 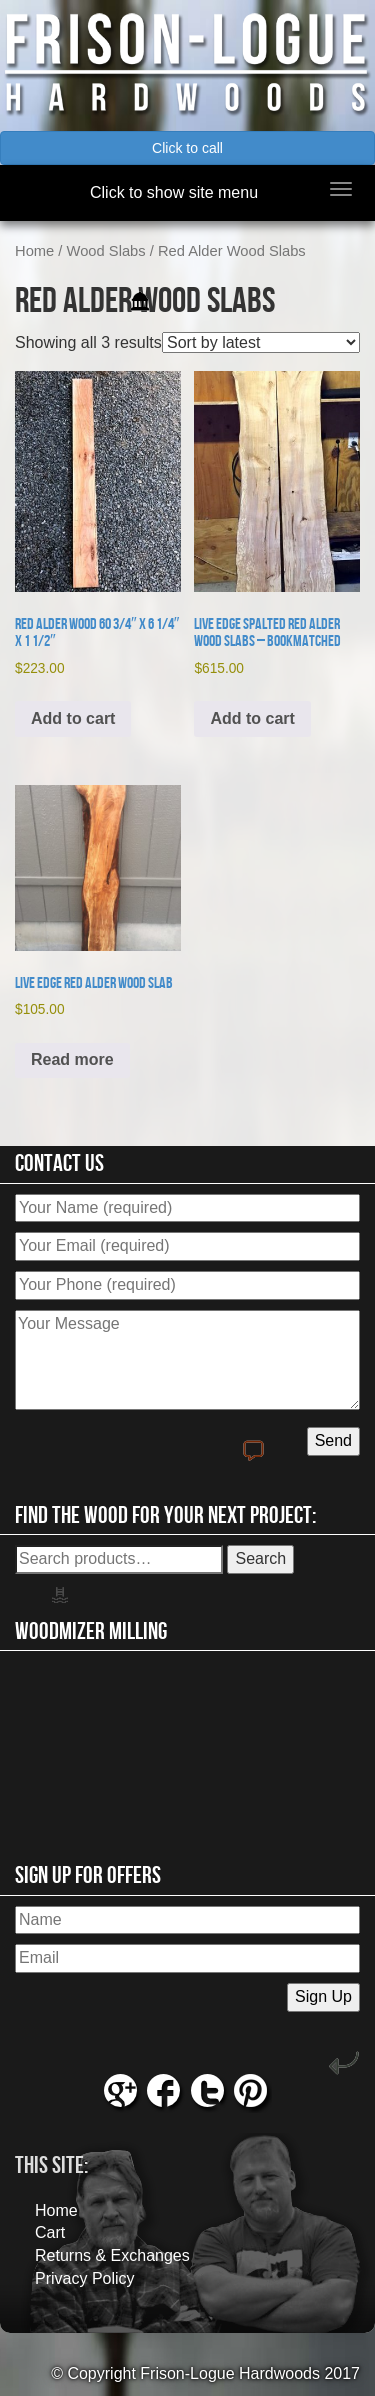 What do you see at coordinates (253, 1449) in the screenshot?
I see `open chat or messaging` at bounding box center [253, 1449].